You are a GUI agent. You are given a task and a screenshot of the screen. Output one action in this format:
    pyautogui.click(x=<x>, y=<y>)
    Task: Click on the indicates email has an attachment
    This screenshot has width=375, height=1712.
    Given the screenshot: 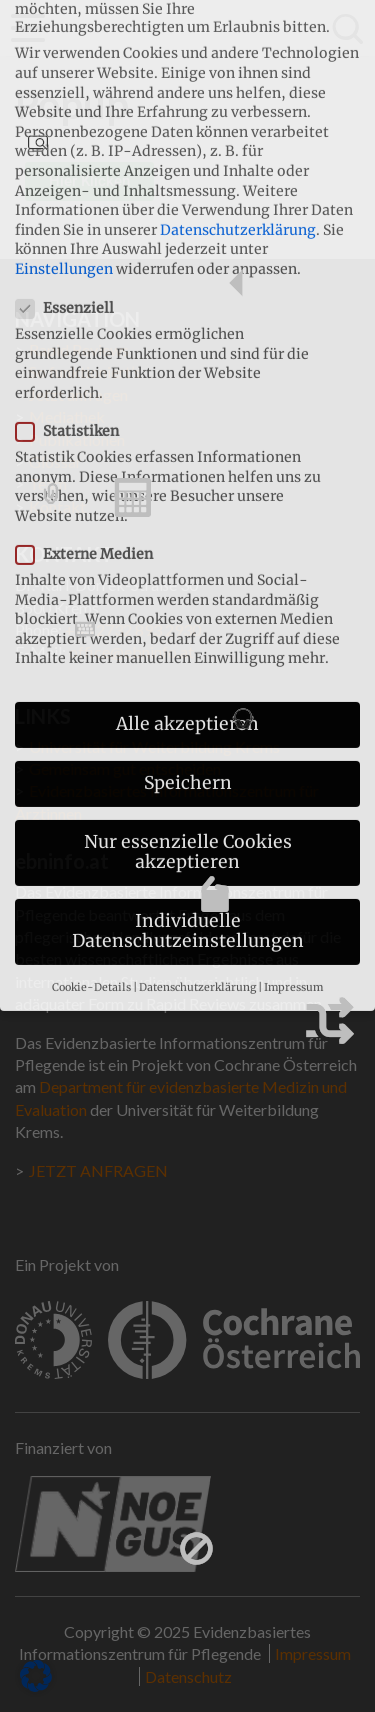 What is the action you would take?
    pyautogui.click(x=51, y=493)
    